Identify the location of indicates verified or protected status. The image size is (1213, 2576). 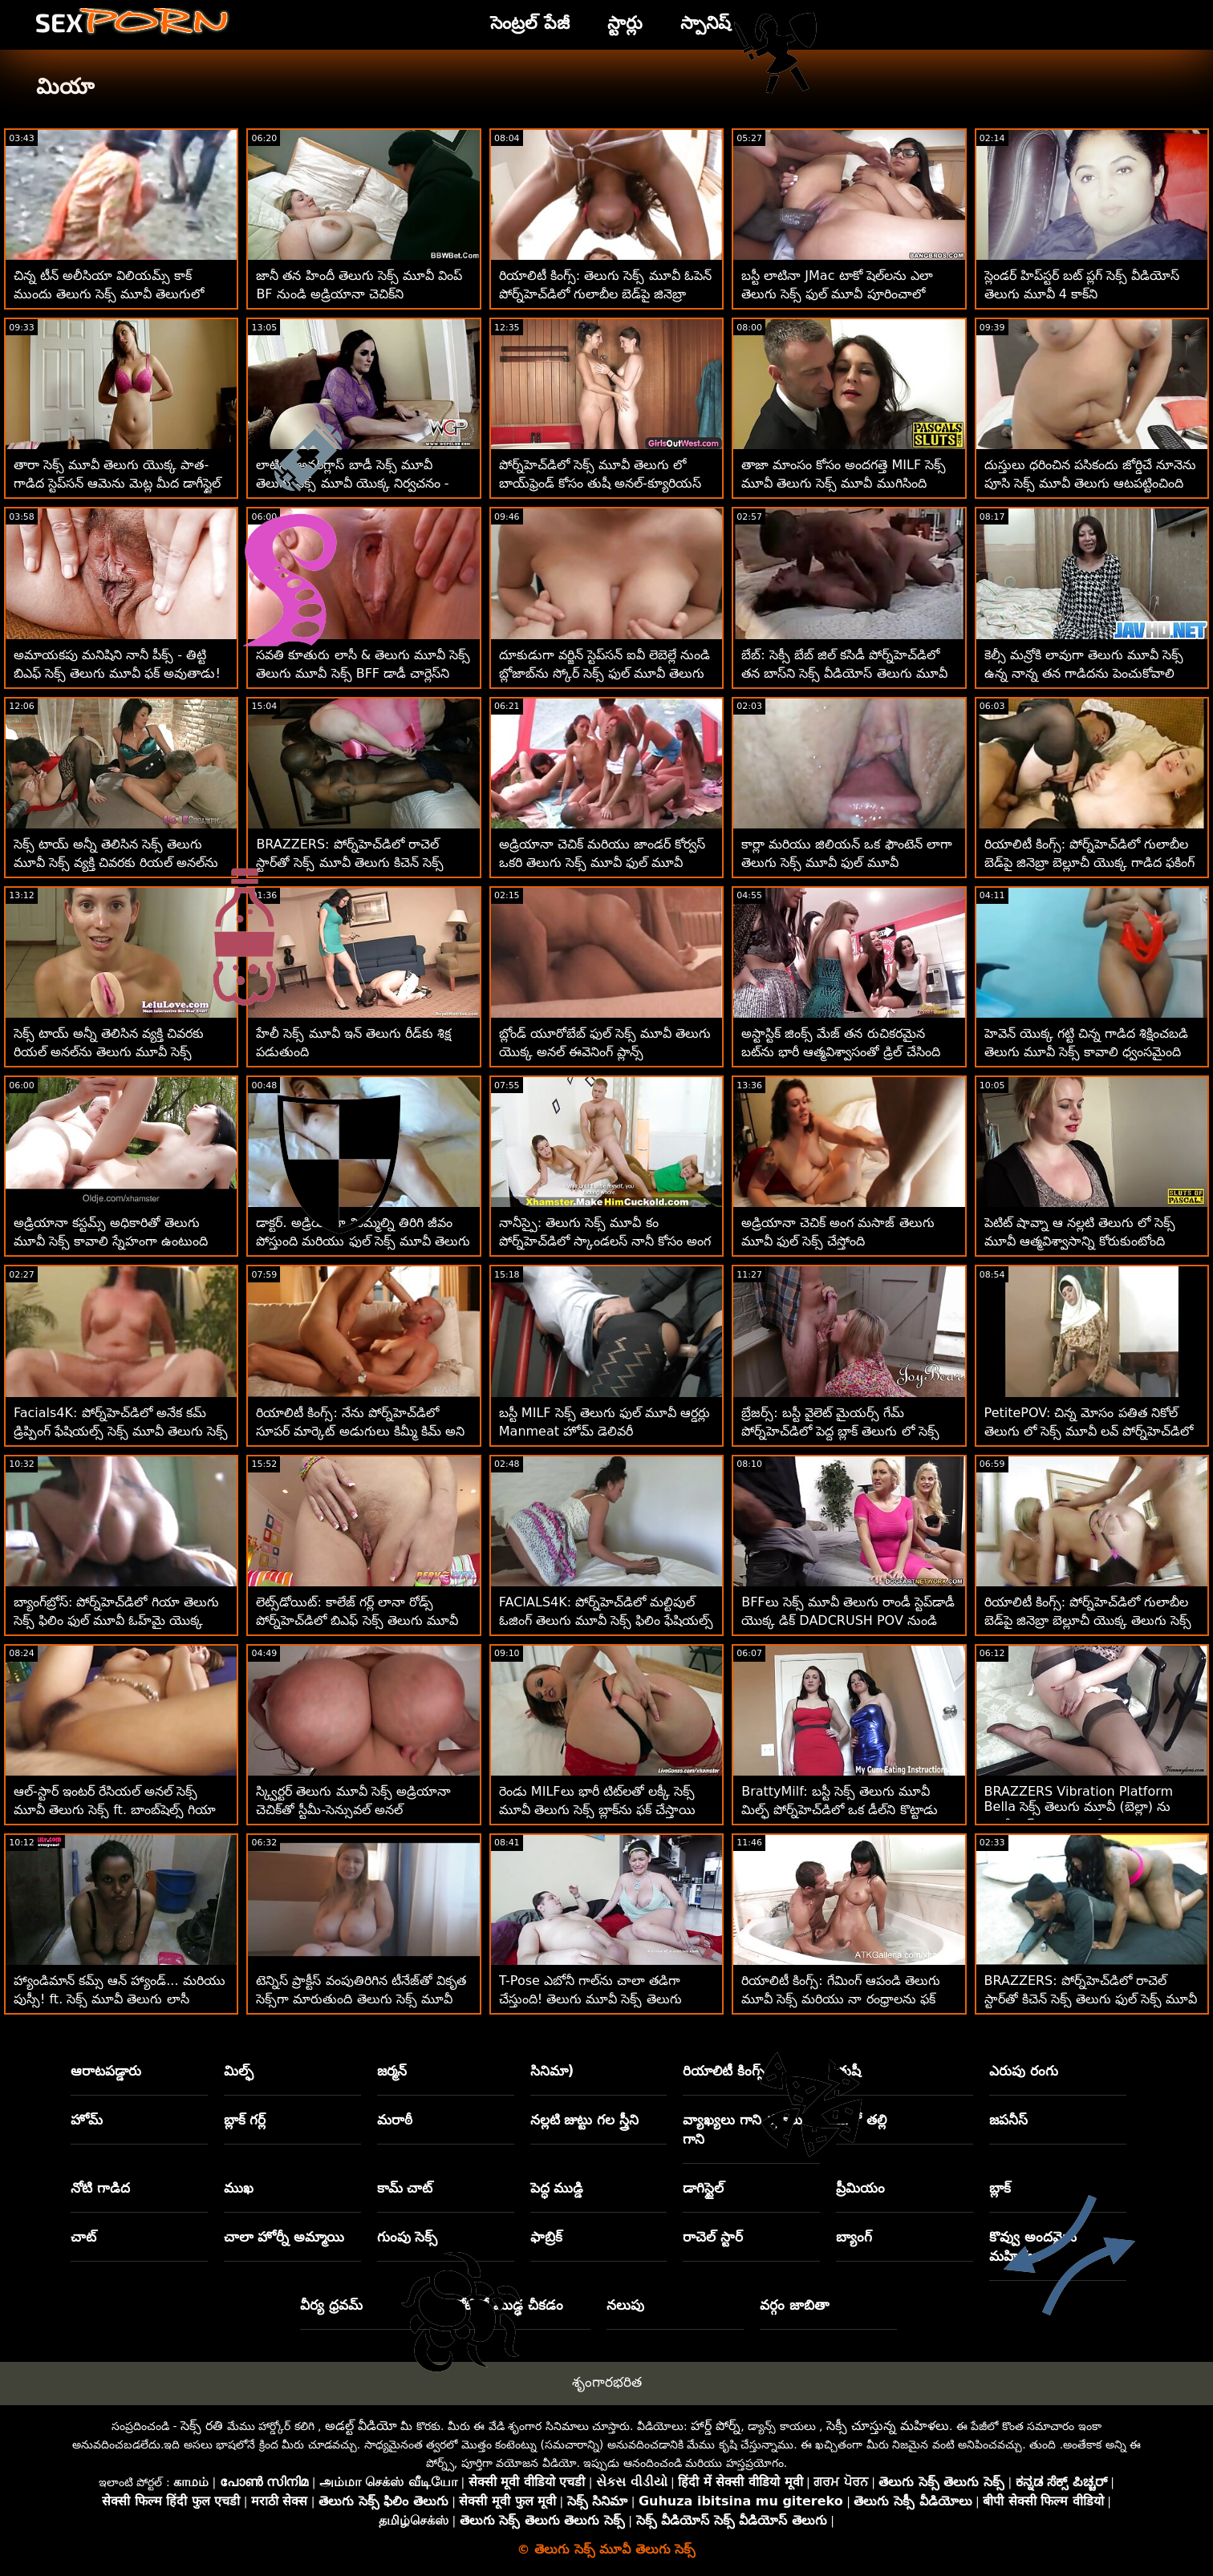
(339, 1164).